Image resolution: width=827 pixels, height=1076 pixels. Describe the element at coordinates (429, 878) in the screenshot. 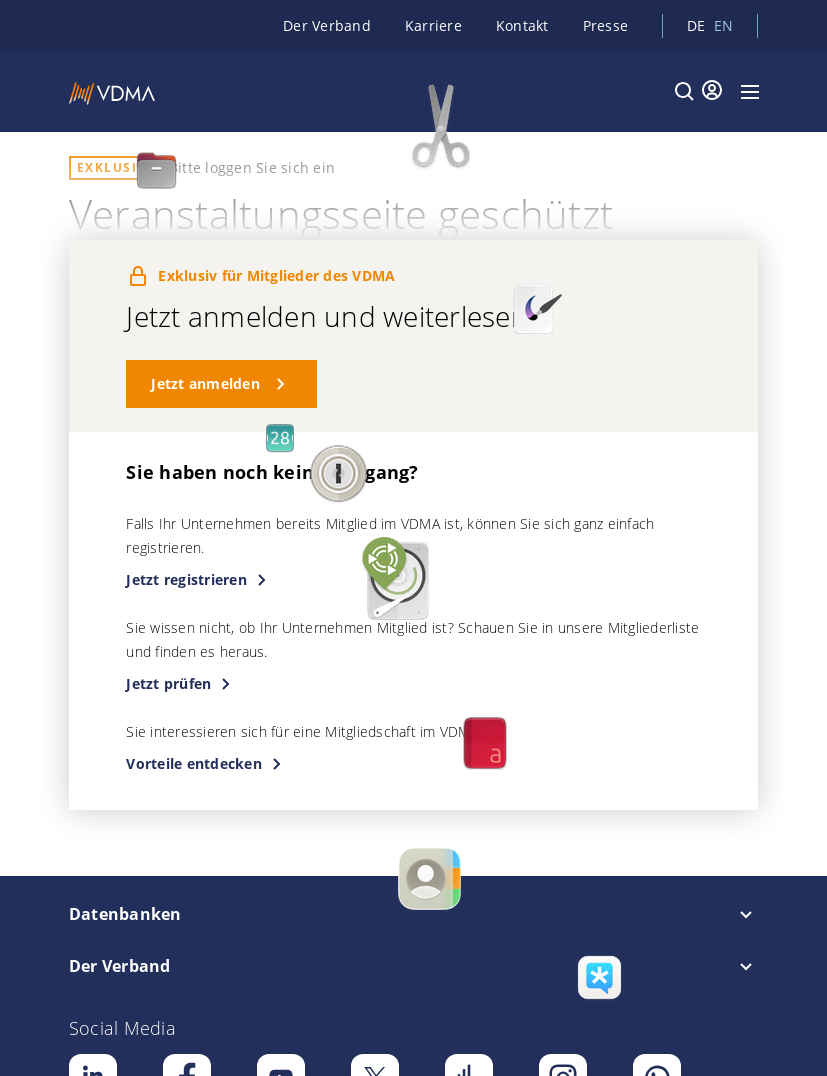

I see `open the contacts app` at that location.